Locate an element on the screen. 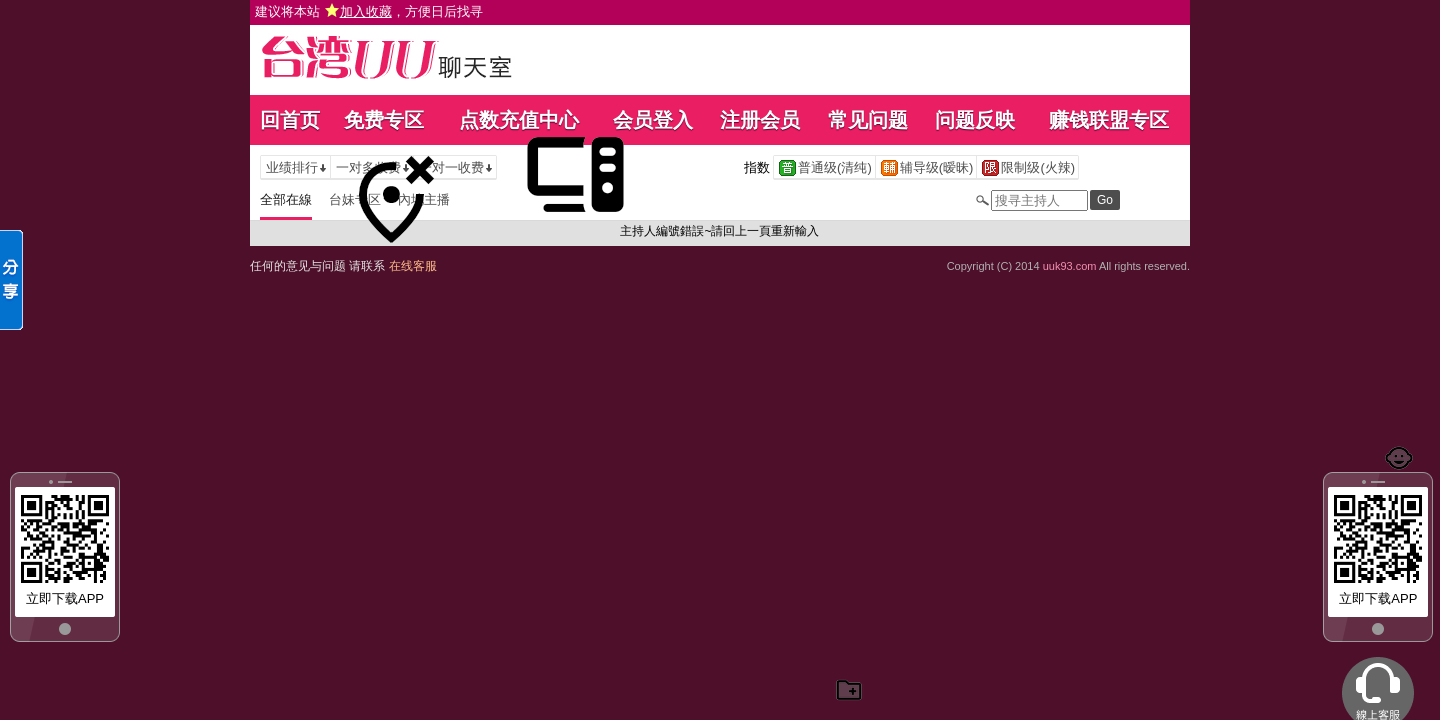 This screenshot has height=720, width=1440. remove a saved location is located at coordinates (391, 198).